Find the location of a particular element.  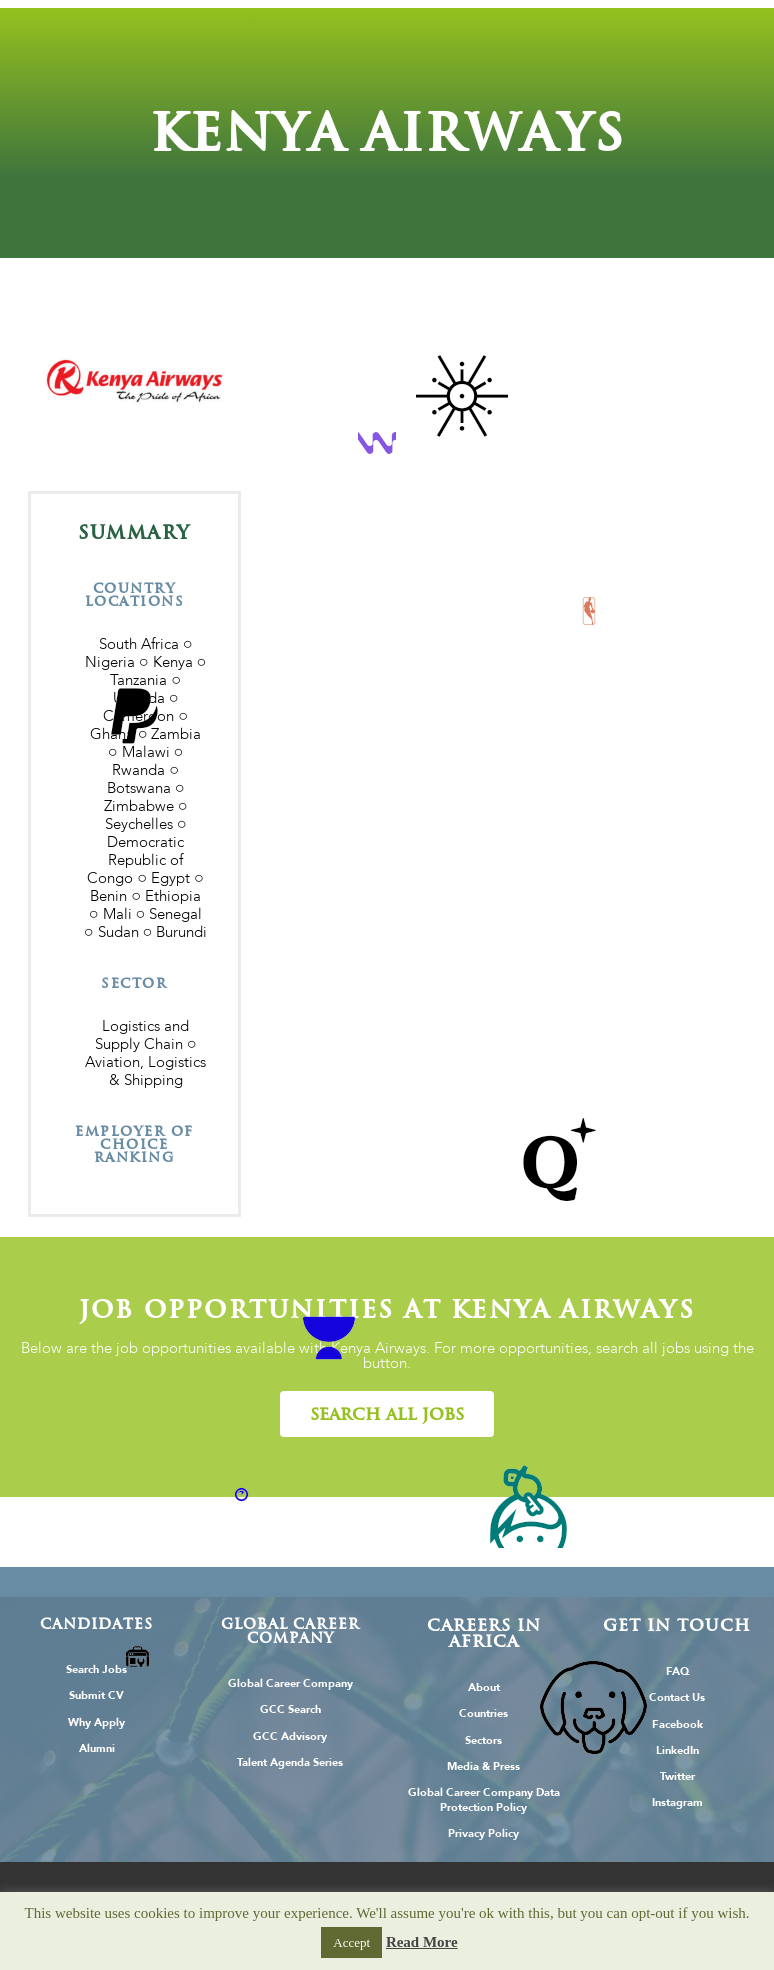

open windsurf code editor is located at coordinates (377, 443).